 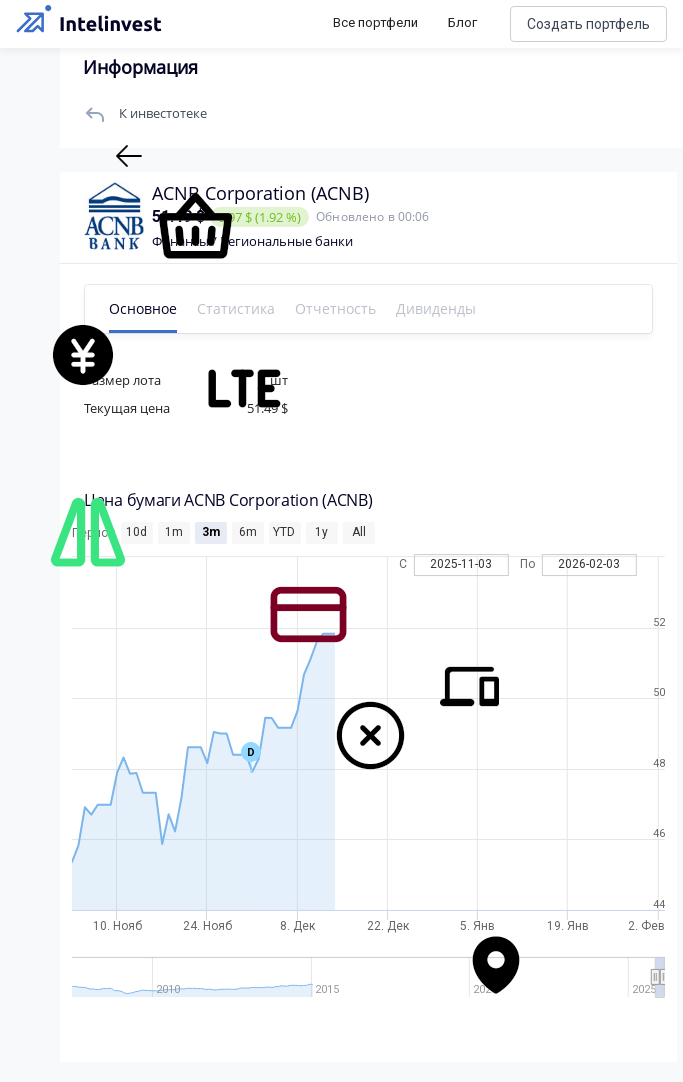 What do you see at coordinates (370, 735) in the screenshot?
I see `close or dismiss a dialog` at bounding box center [370, 735].